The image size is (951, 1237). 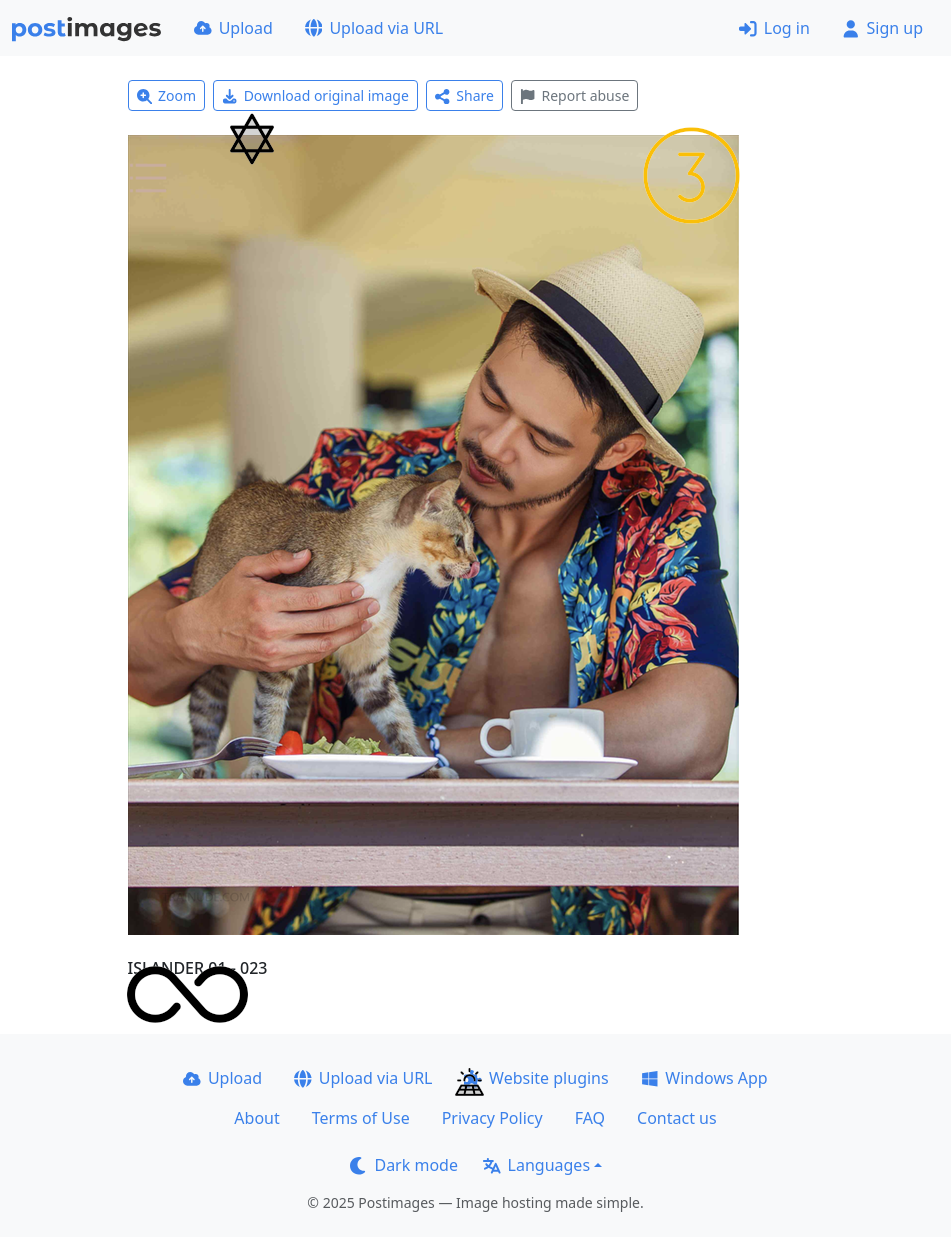 What do you see at coordinates (691, 175) in the screenshot?
I see `indicates step three in a multi-step process` at bounding box center [691, 175].